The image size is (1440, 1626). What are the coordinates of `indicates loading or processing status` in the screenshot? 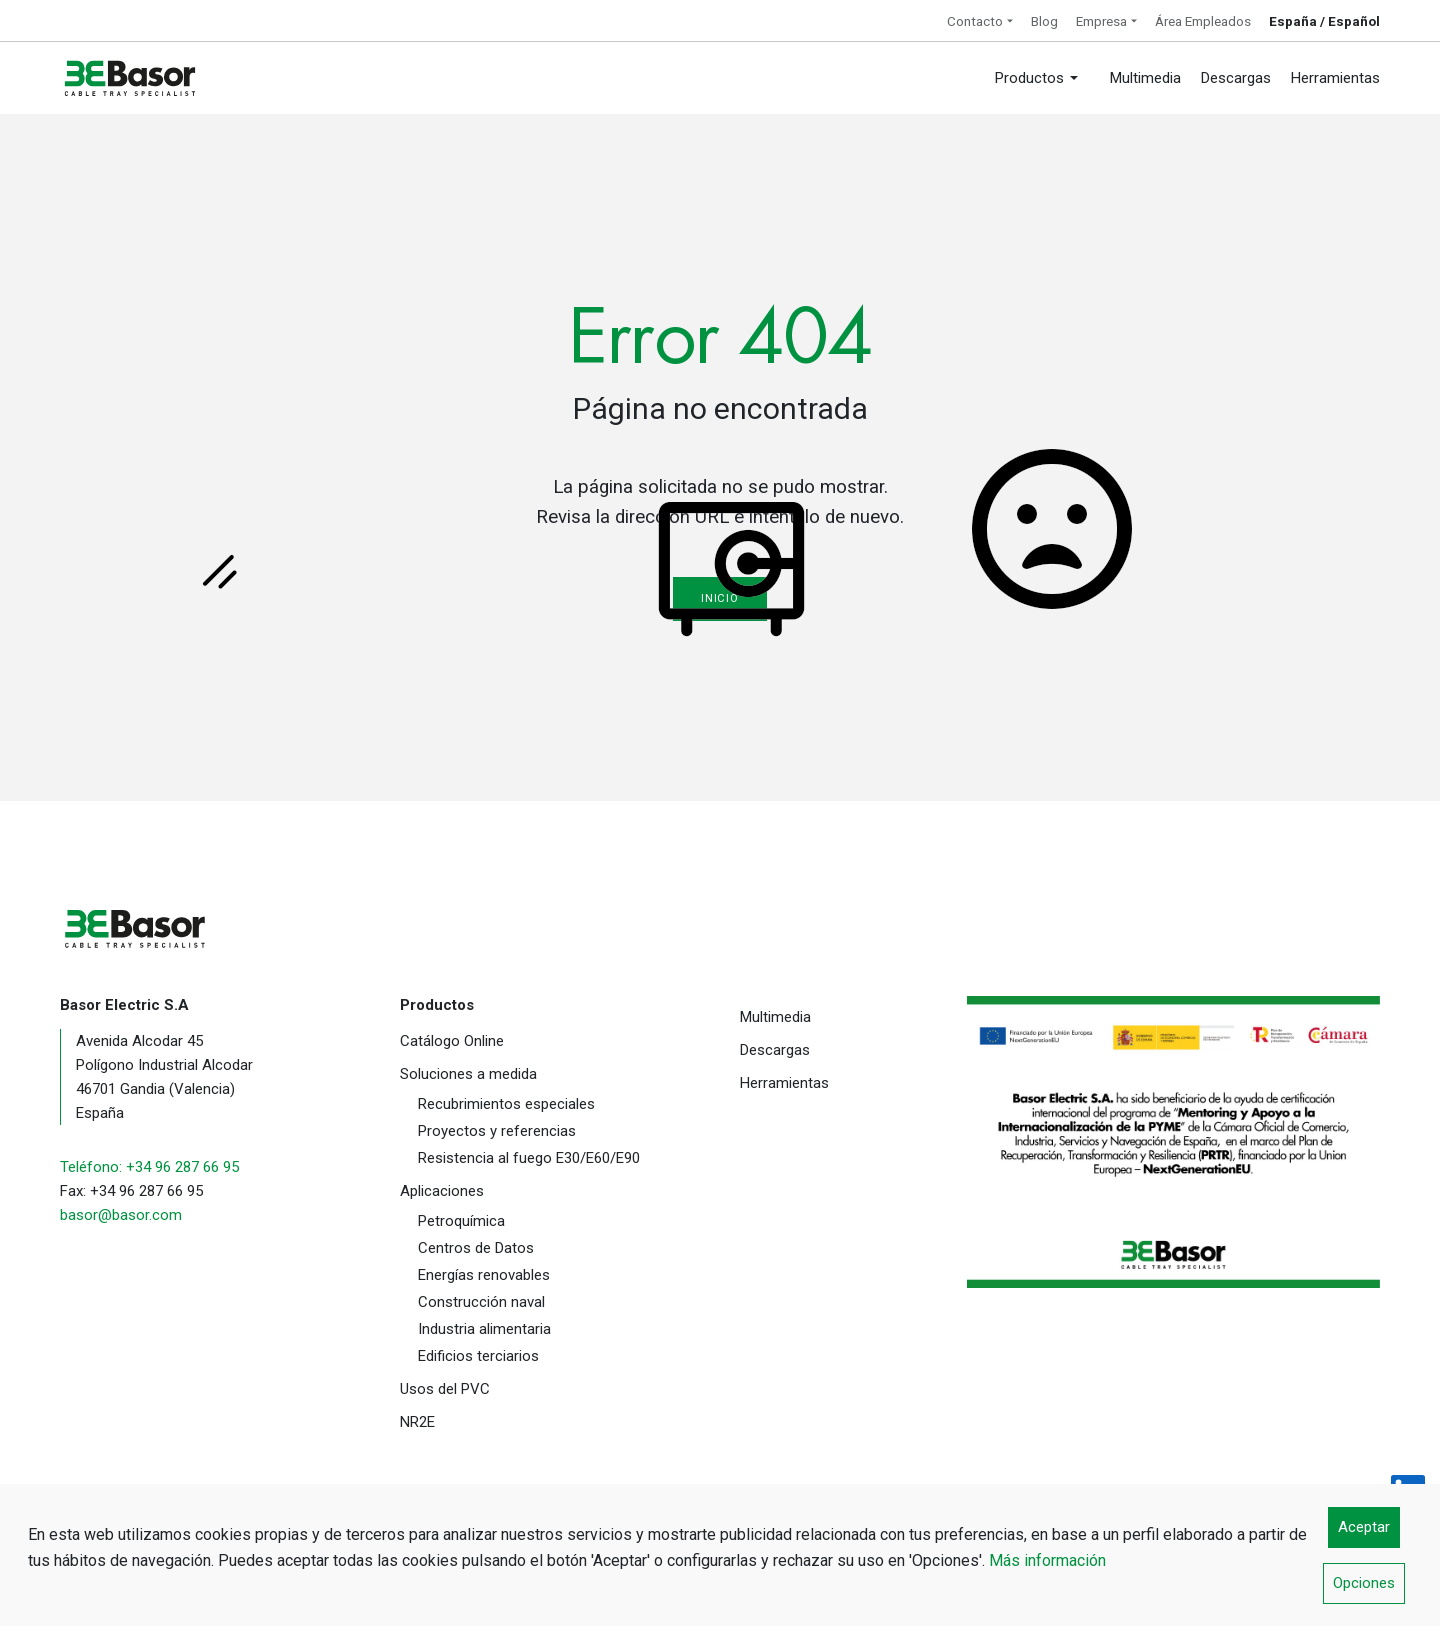 It's located at (220, 572).